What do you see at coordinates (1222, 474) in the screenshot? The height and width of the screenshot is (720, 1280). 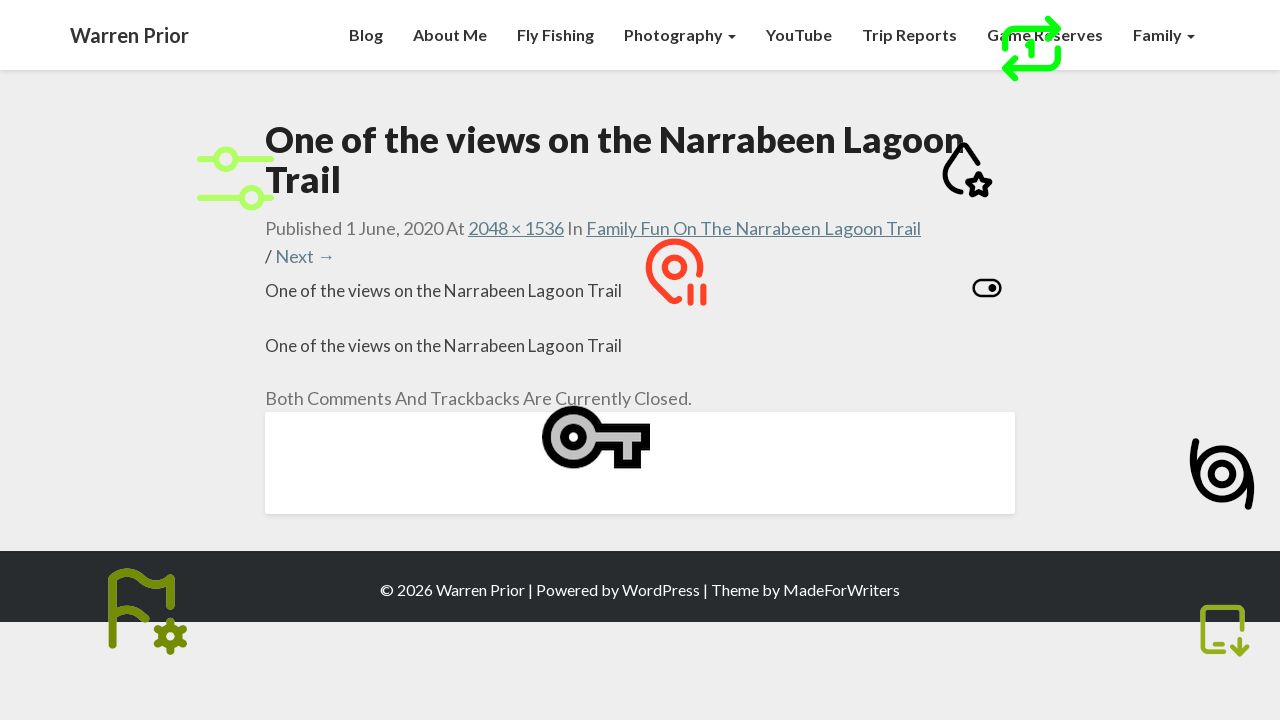 I see `indicates stormy or severe weather conditions` at bounding box center [1222, 474].